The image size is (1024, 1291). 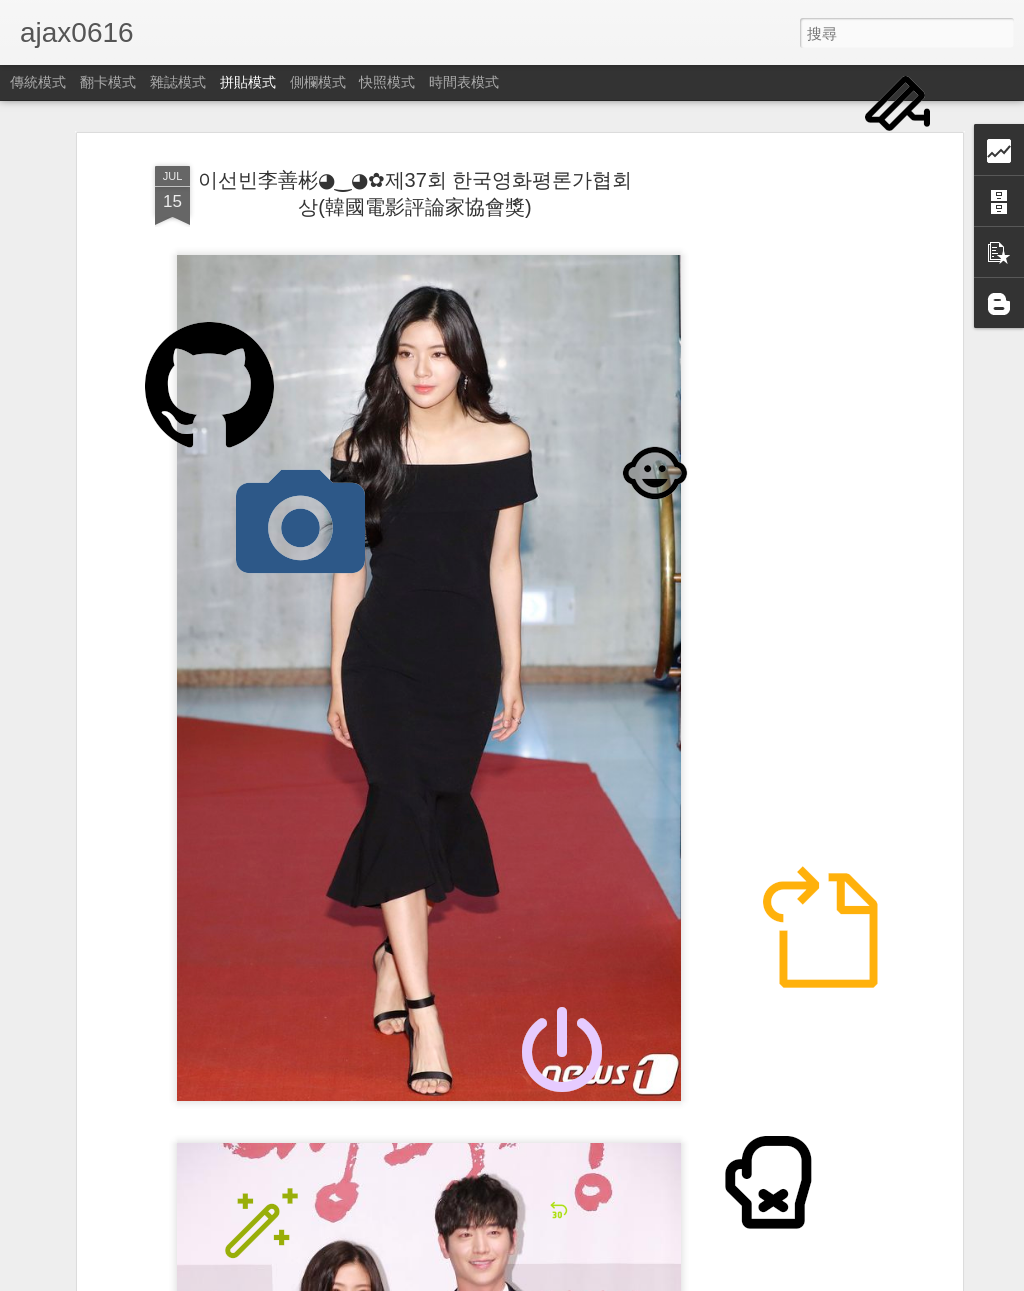 I want to click on open GitHub repository, so click(x=209, y=386).